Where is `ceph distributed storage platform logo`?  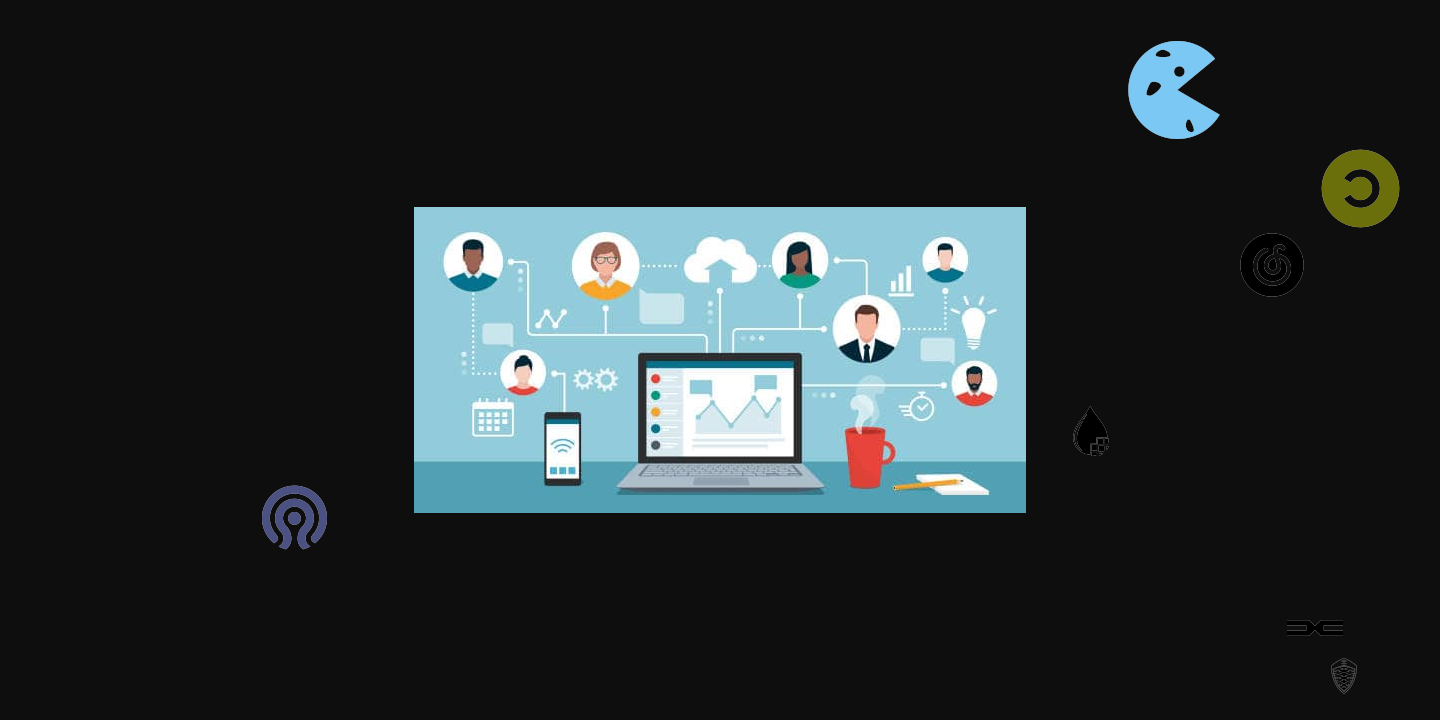
ceph distributed storage platform logo is located at coordinates (294, 517).